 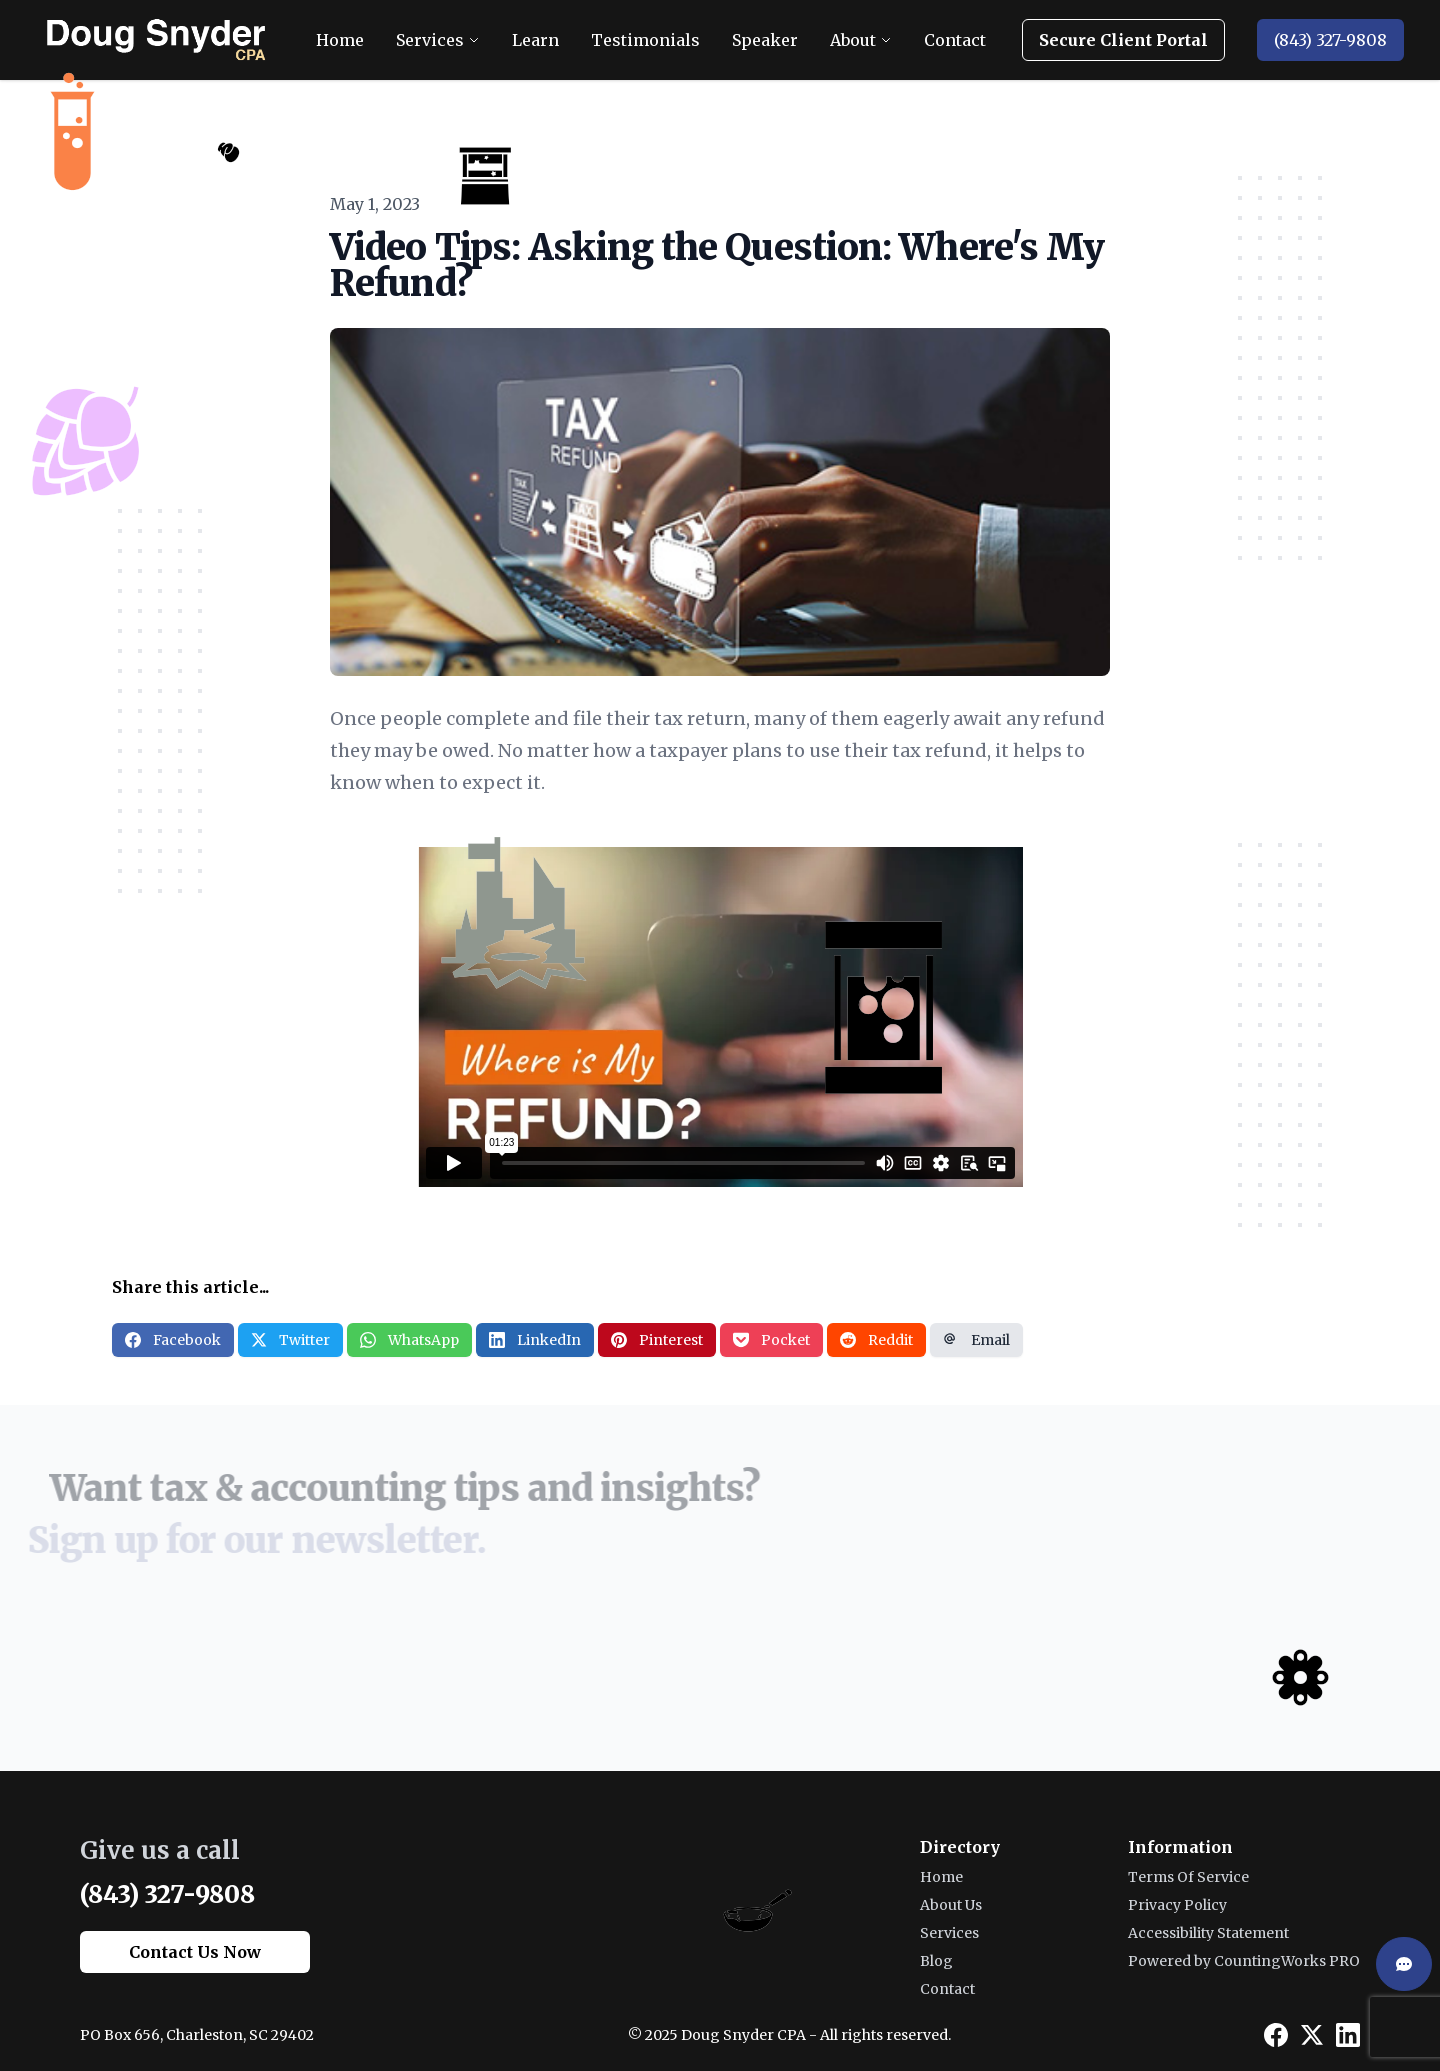 What do you see at coordinates (882, 1008) in the screenshot?
I see `view chemical storage or tank status` at bounding box center [882, 1008].